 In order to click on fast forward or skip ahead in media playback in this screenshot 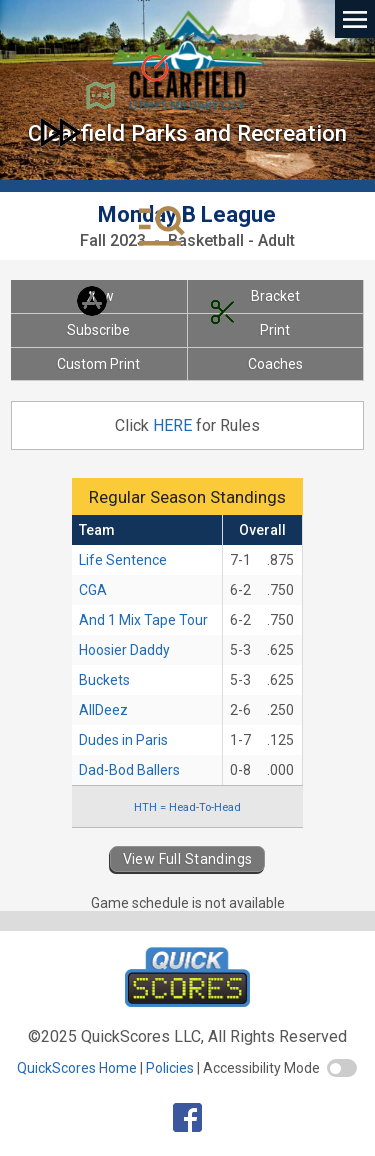, I will do `click(59, 132)`.